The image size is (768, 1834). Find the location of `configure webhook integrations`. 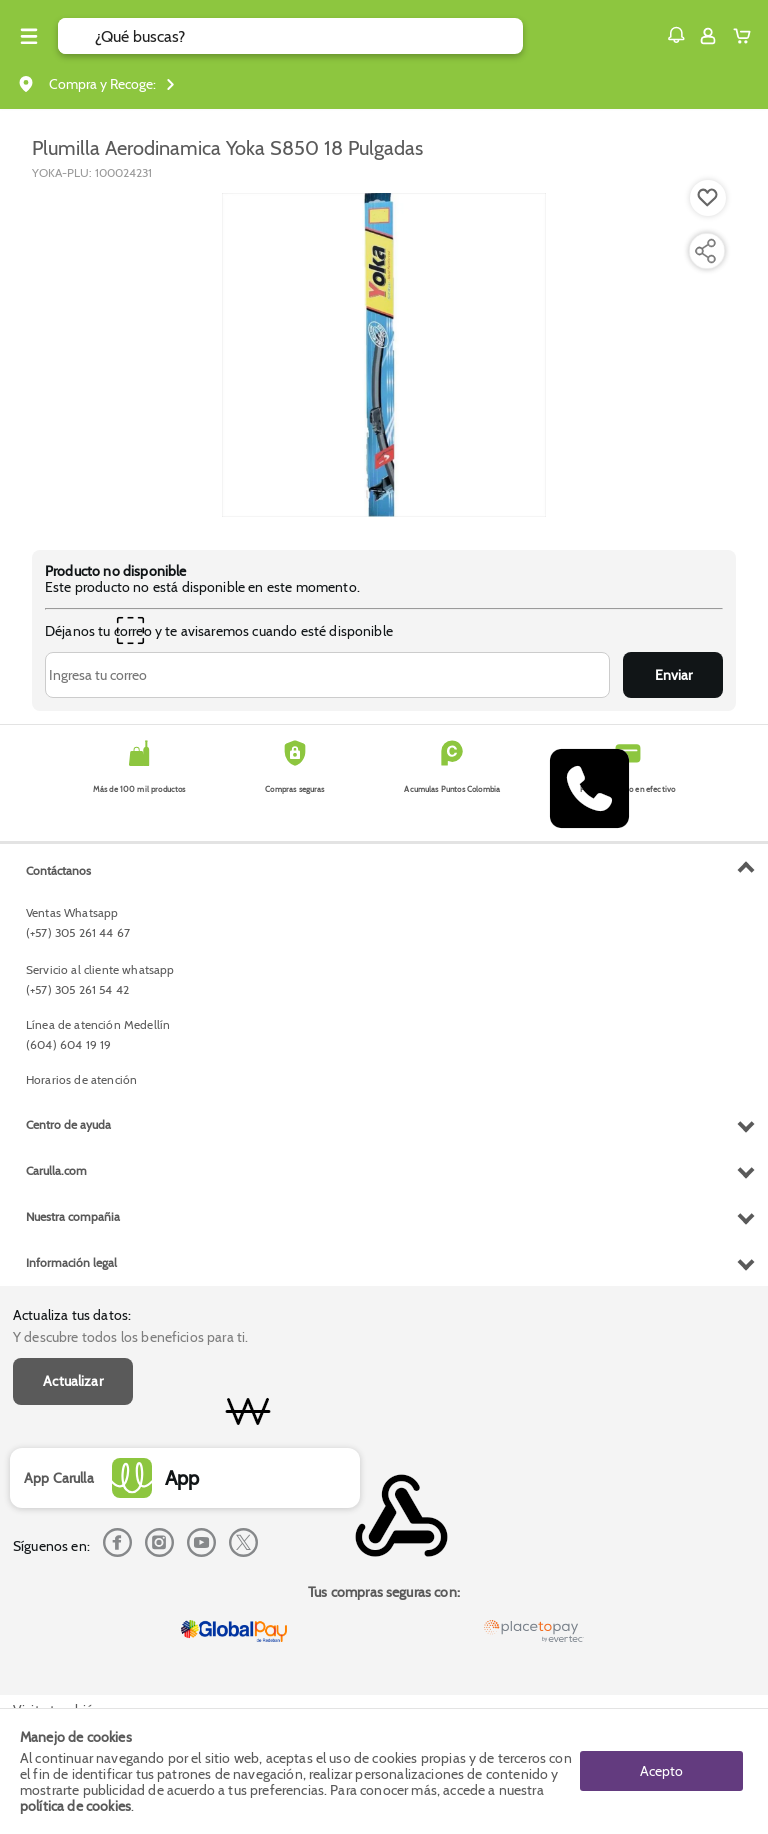

configure webhook integrations is located at coordinates (401, 1520).